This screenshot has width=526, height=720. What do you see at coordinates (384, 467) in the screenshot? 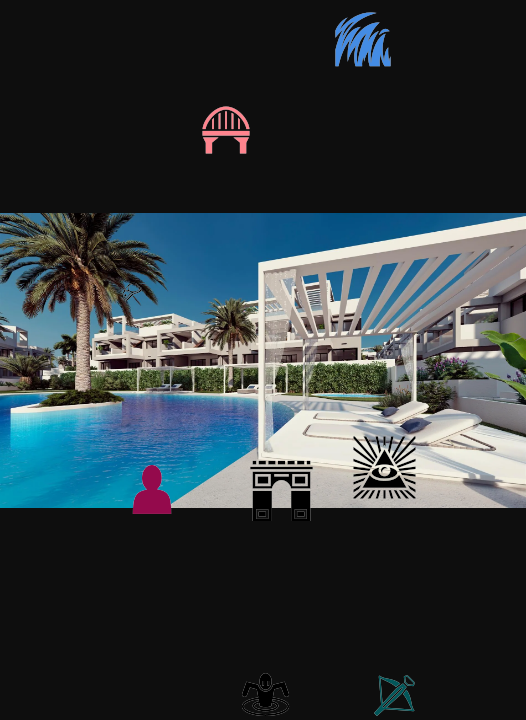
I see `indicates visibility or surveillance mode enabled` at bounding box center [384, 467].